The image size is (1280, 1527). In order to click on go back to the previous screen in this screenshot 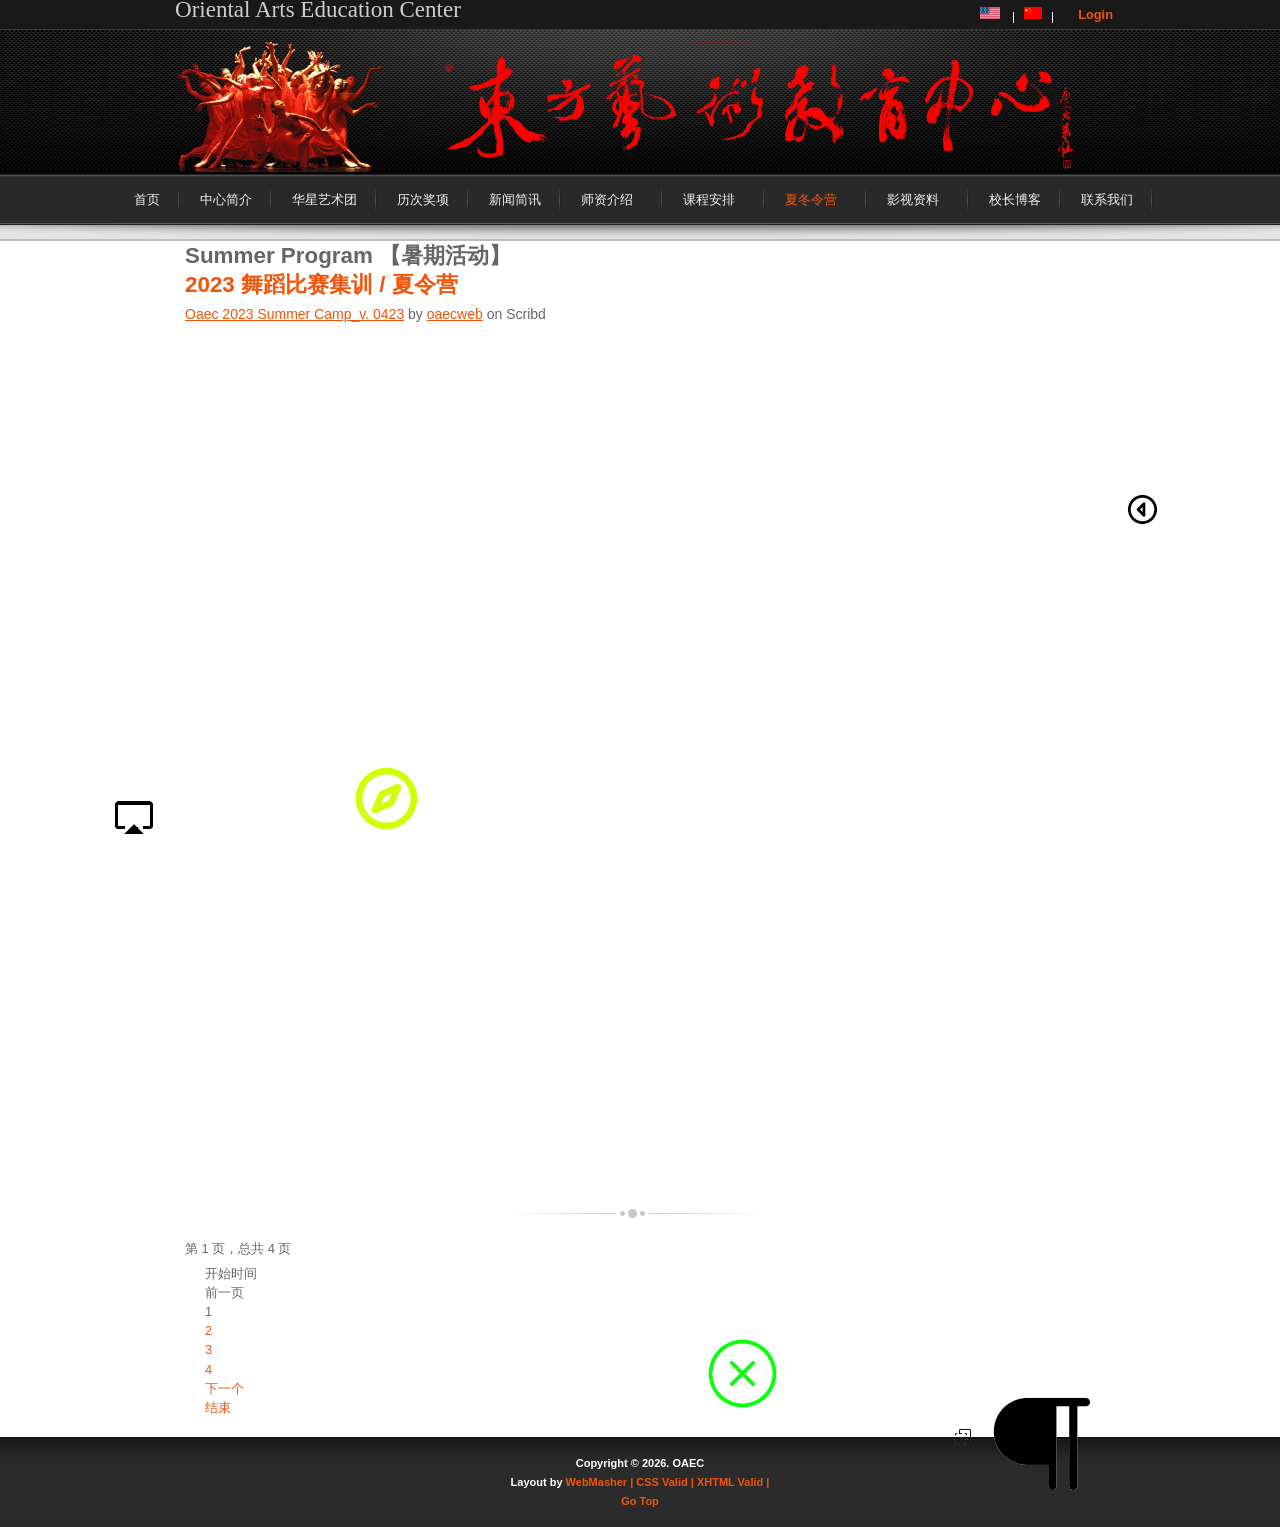, I will do `click(1142, 509)`.